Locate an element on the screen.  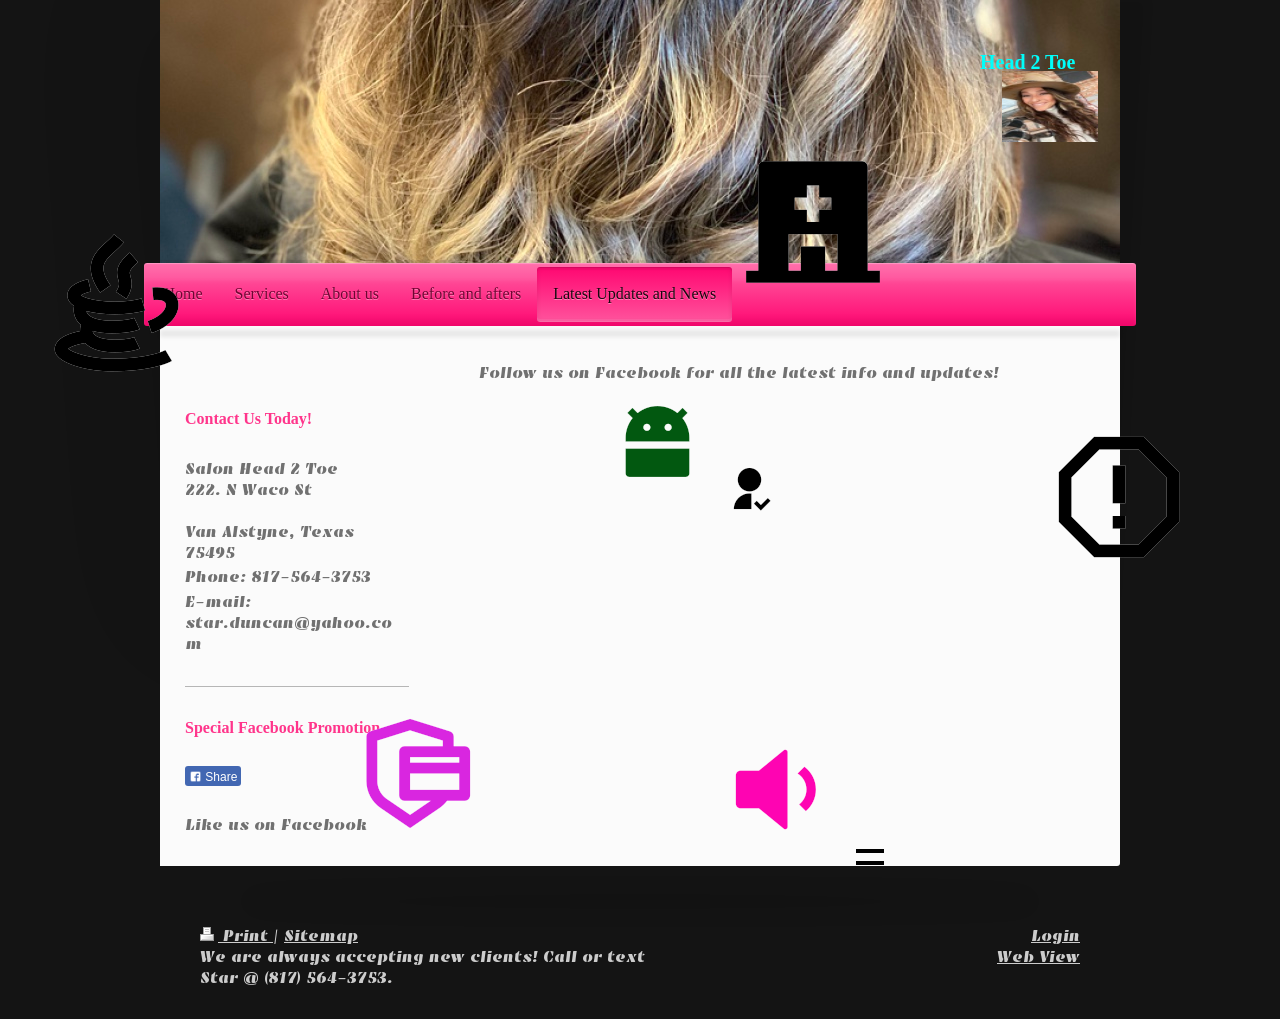
decrease audio volume is located at coordinates (773, 789).